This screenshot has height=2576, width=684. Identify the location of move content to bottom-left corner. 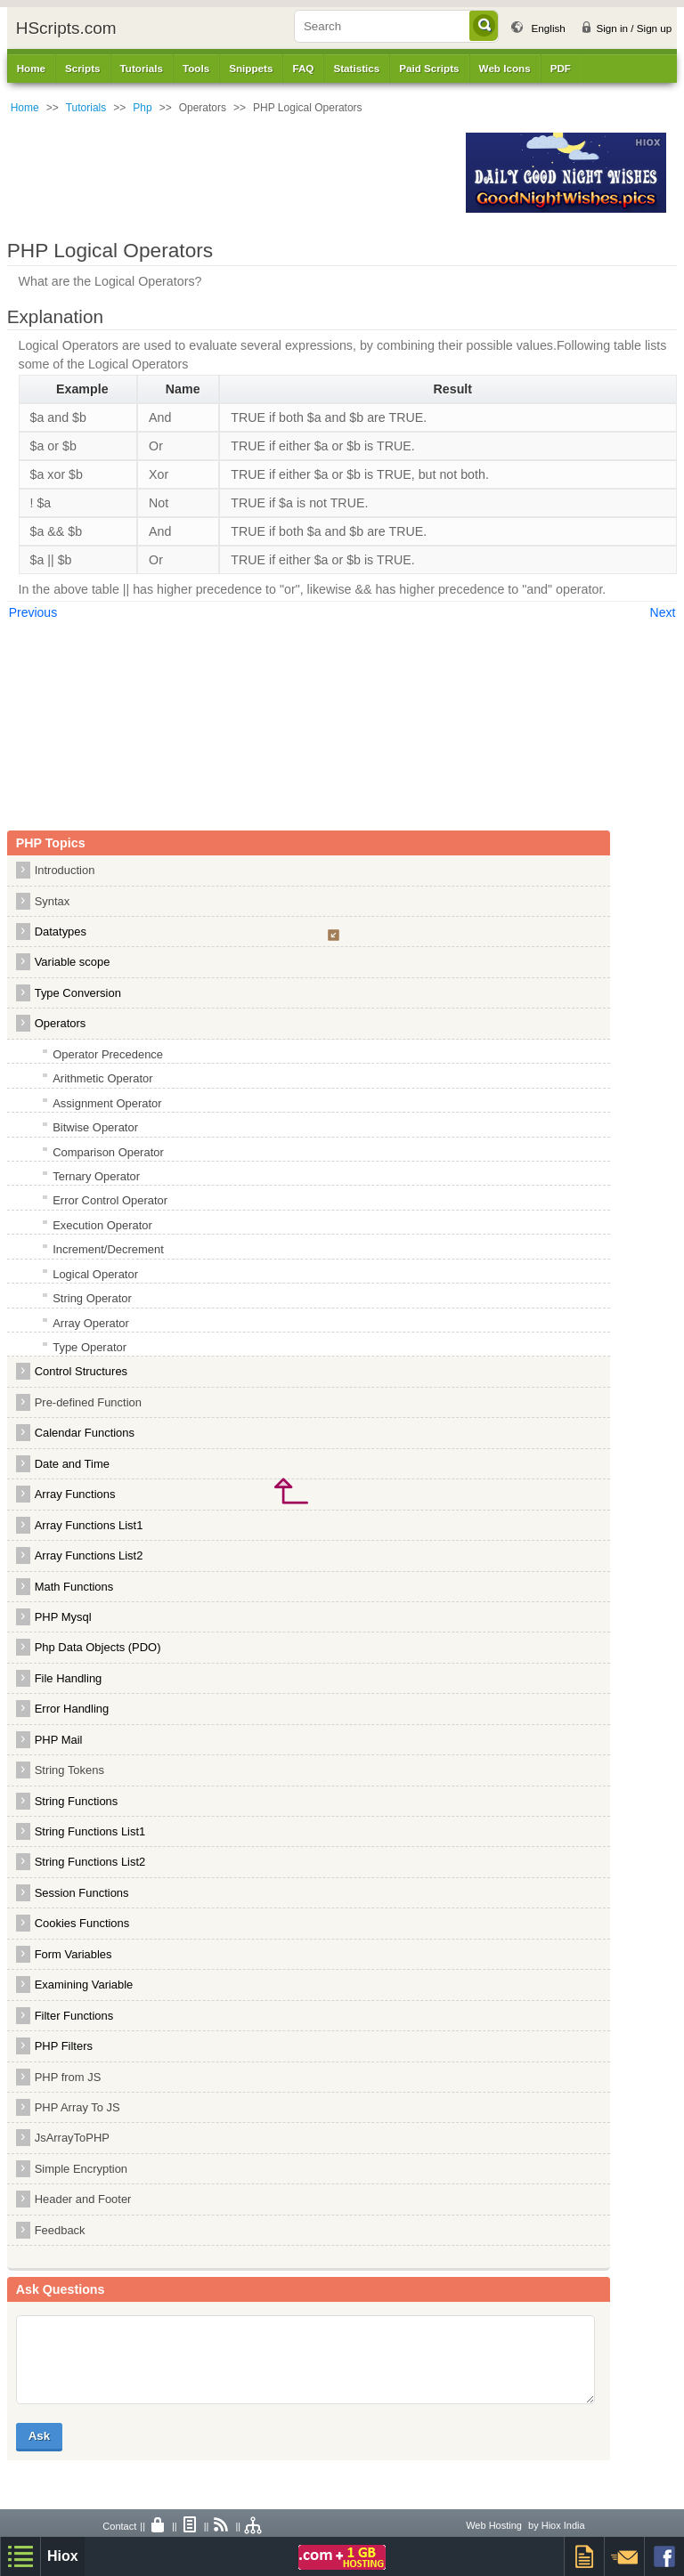
(333, 935).